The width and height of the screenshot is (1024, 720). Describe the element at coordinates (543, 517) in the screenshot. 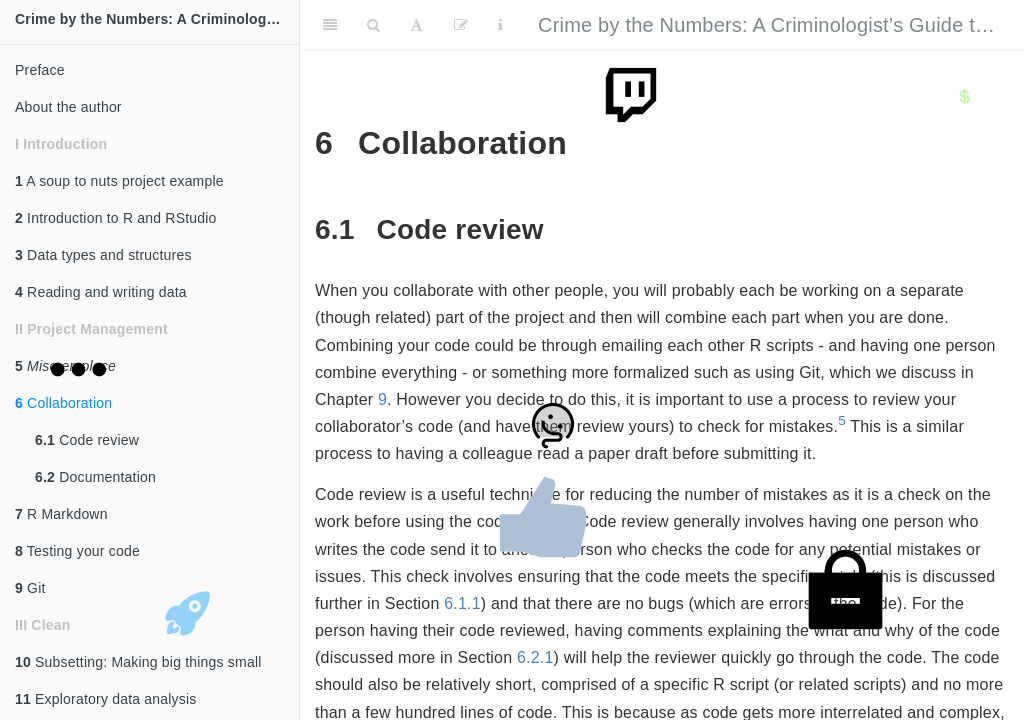

I see `like or upvote content` at that location.